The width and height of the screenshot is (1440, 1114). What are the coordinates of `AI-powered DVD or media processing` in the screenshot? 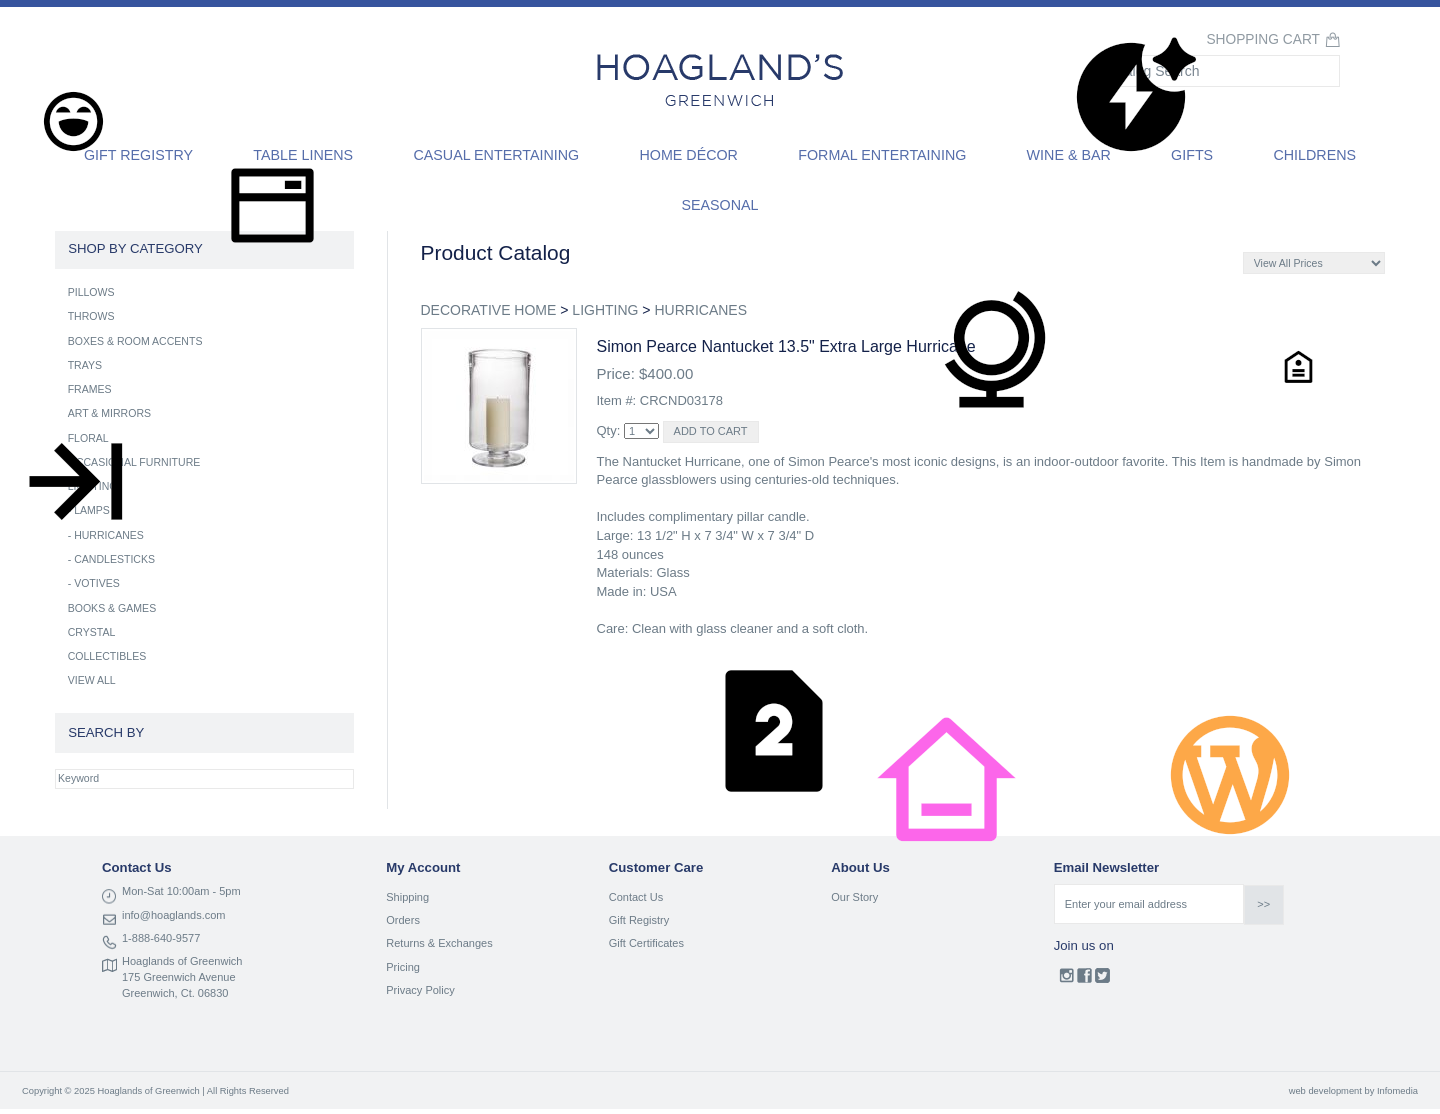 It's located at (1131, 97).